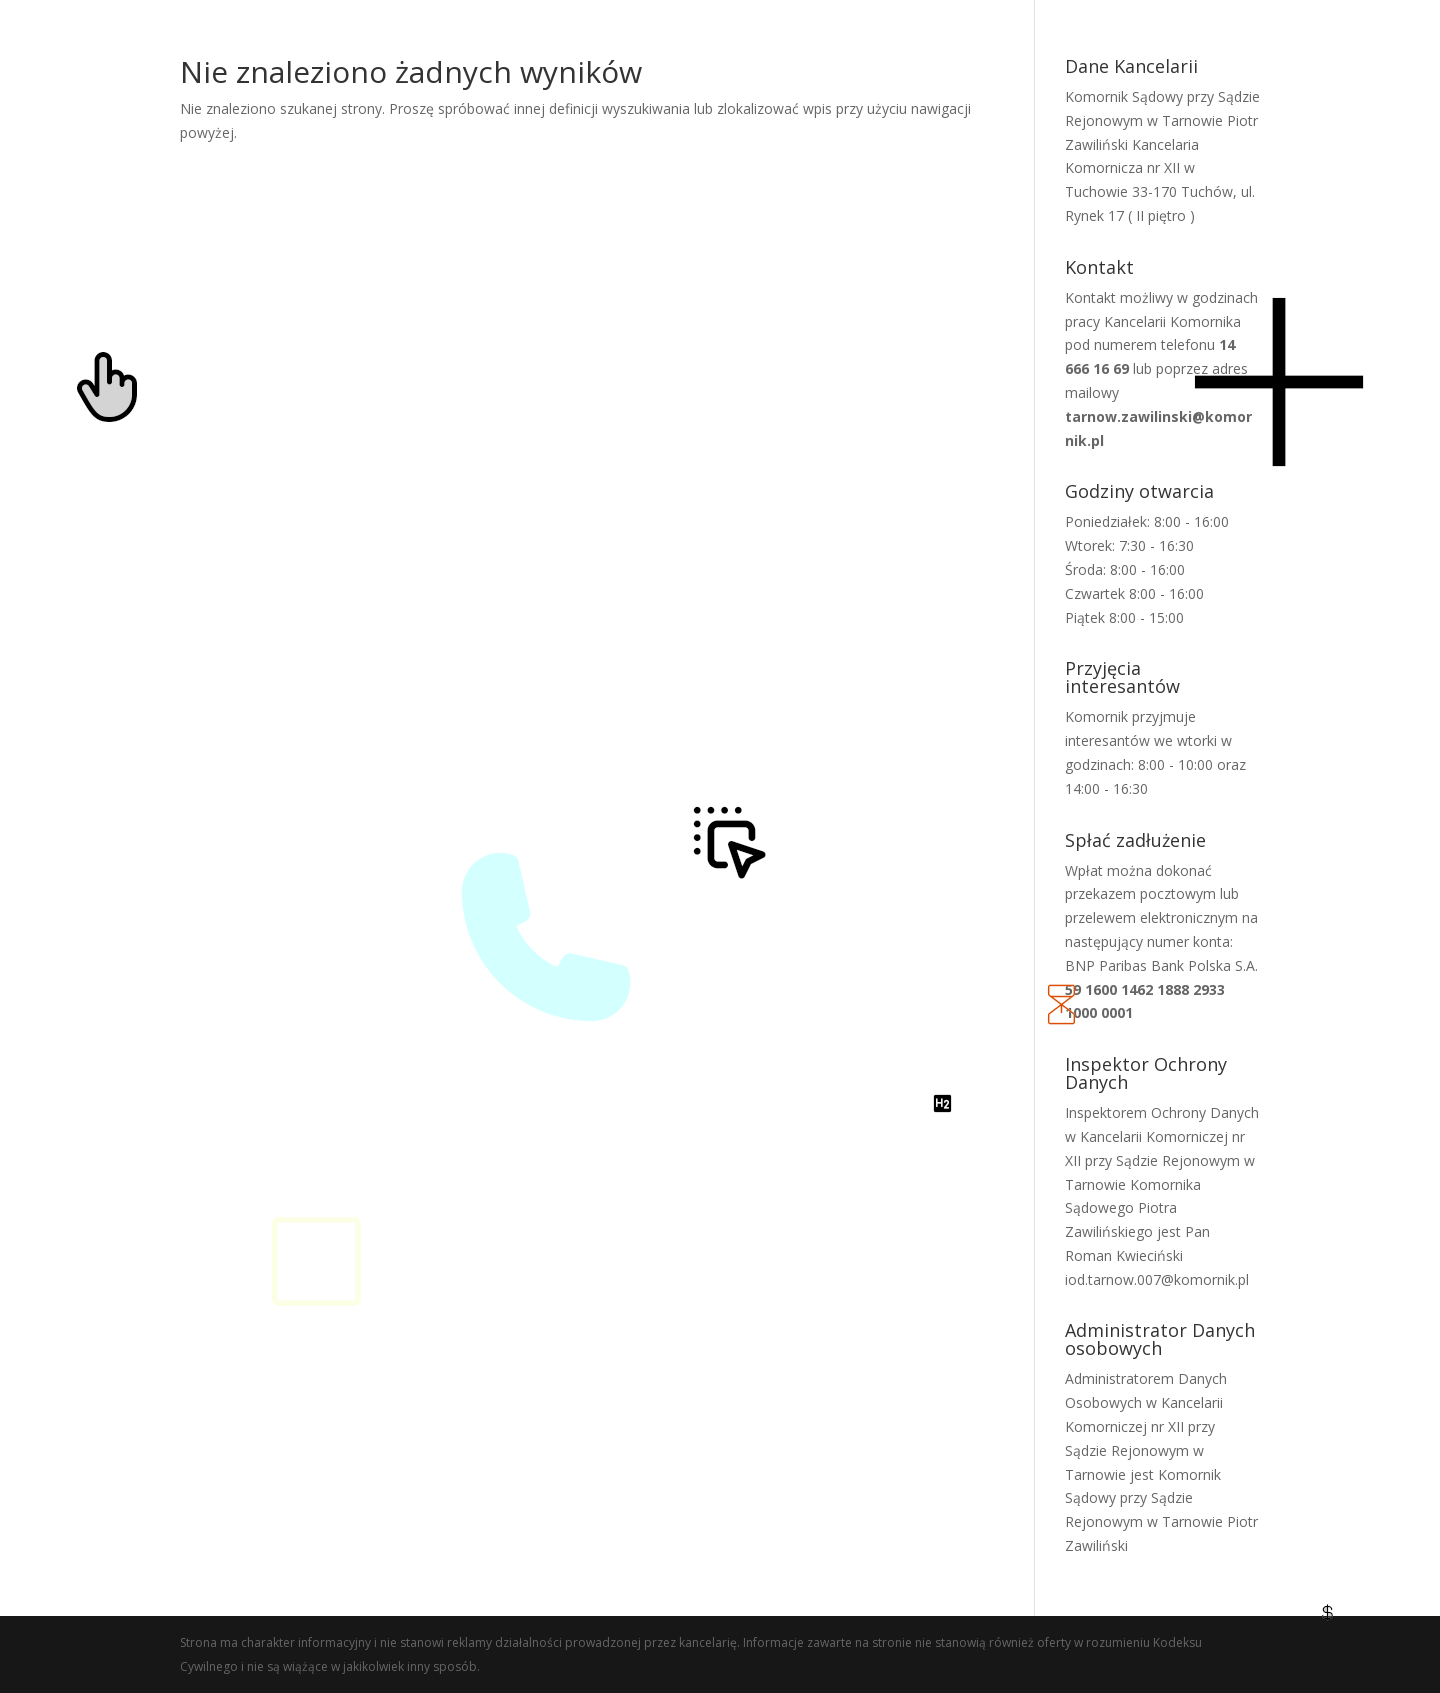 This screenshot has width=1440, height=1693. I want to click on stop media playback, so click(316, 1261).